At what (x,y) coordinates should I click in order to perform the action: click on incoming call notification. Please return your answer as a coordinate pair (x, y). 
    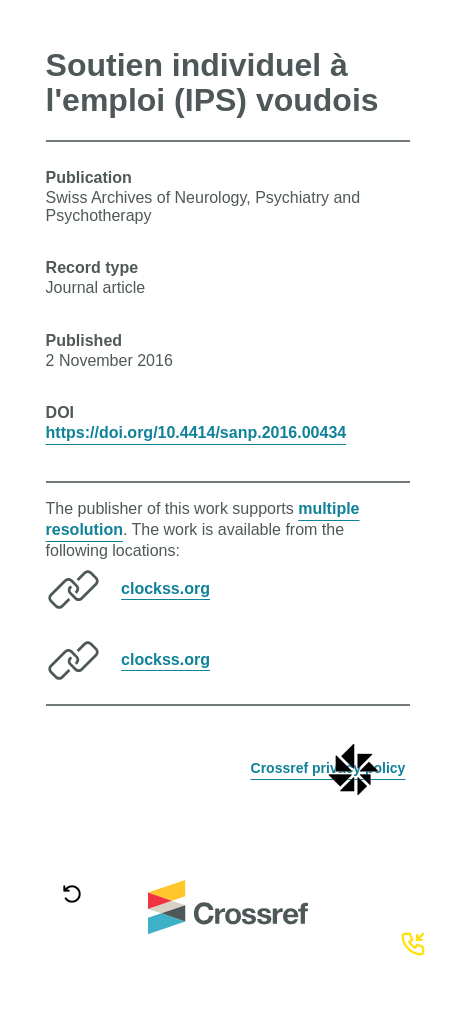
    Looking at the image, I should click on (413, 943).